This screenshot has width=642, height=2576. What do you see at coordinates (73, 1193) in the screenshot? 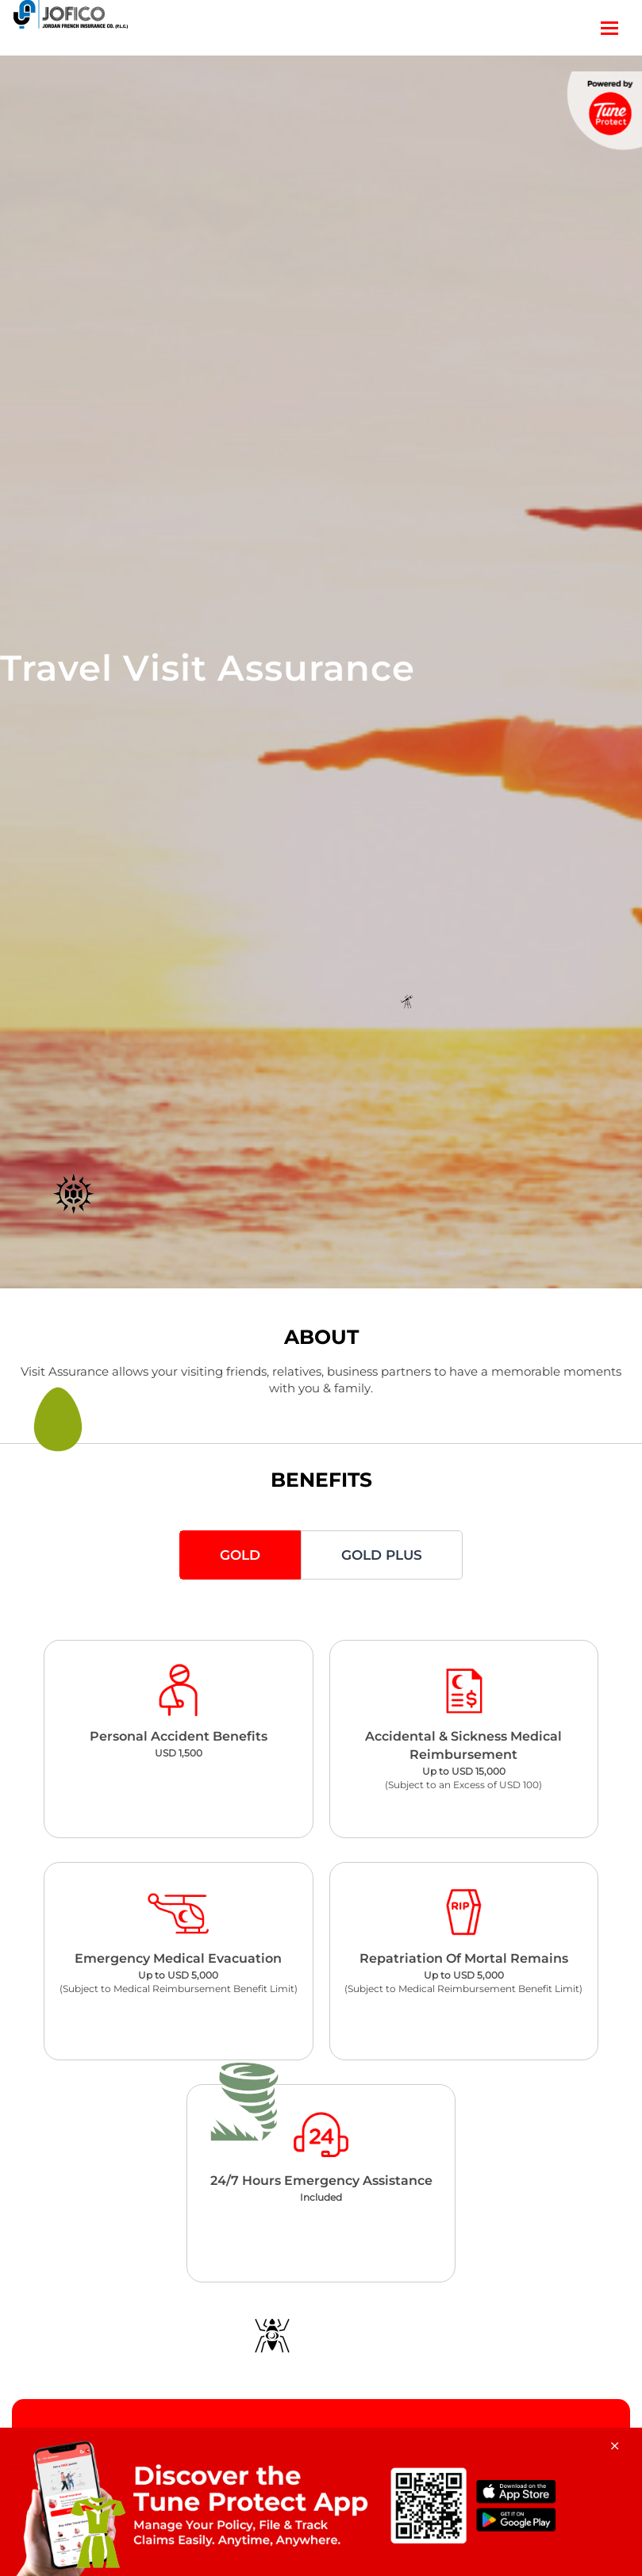
I see `indicates a rare or legendary item` at bounding box center [73, 1193].